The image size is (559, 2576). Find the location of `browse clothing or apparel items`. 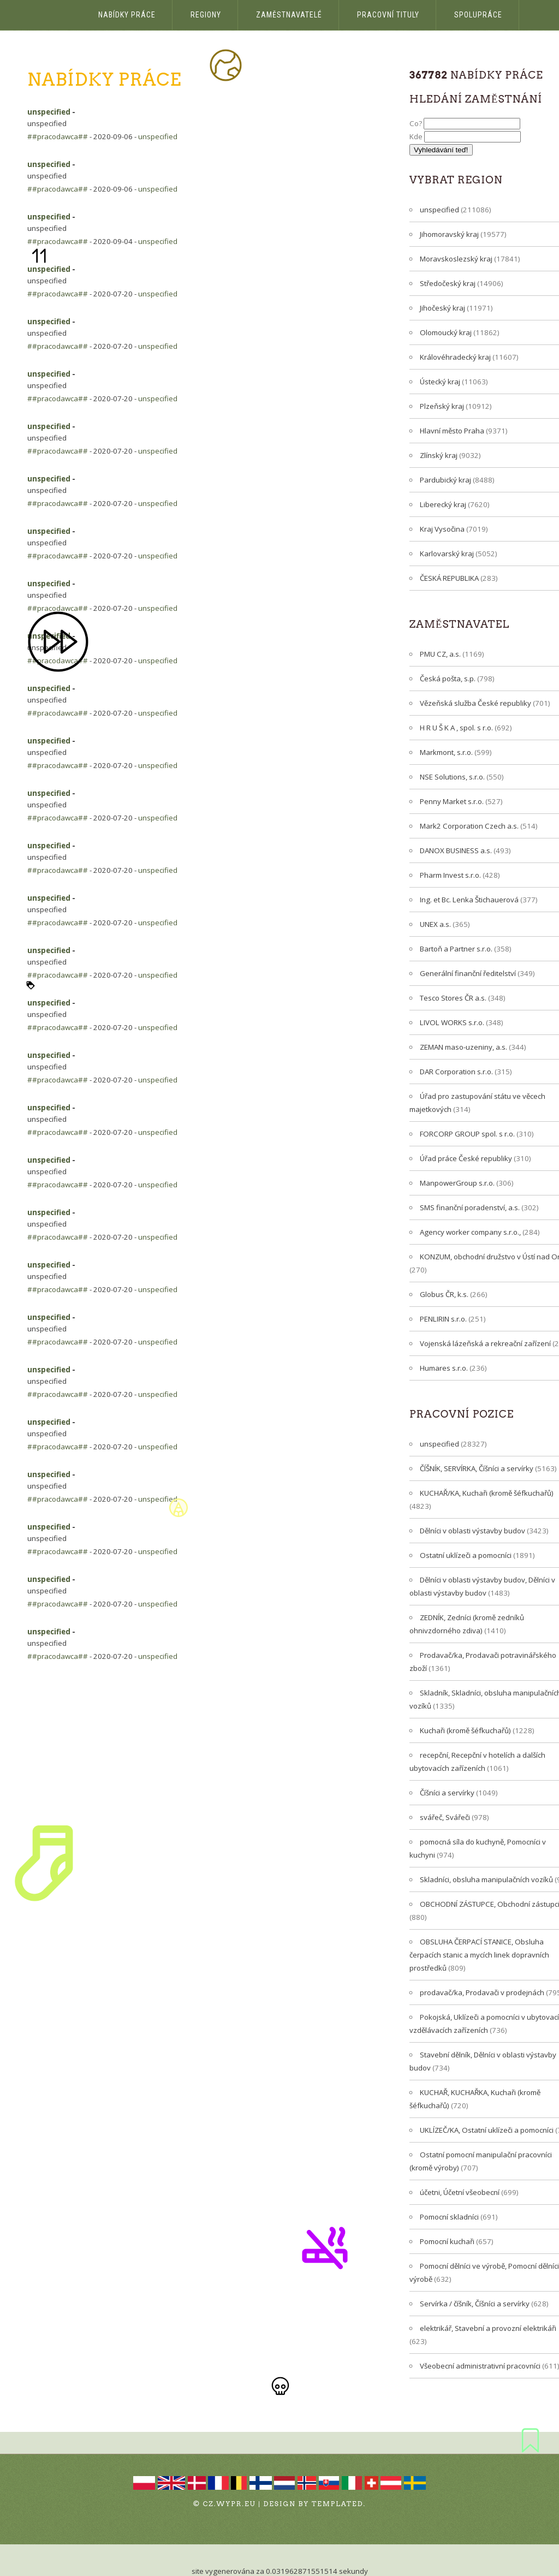

browse clothing or apparel items is located at coordinates (46, 1862).